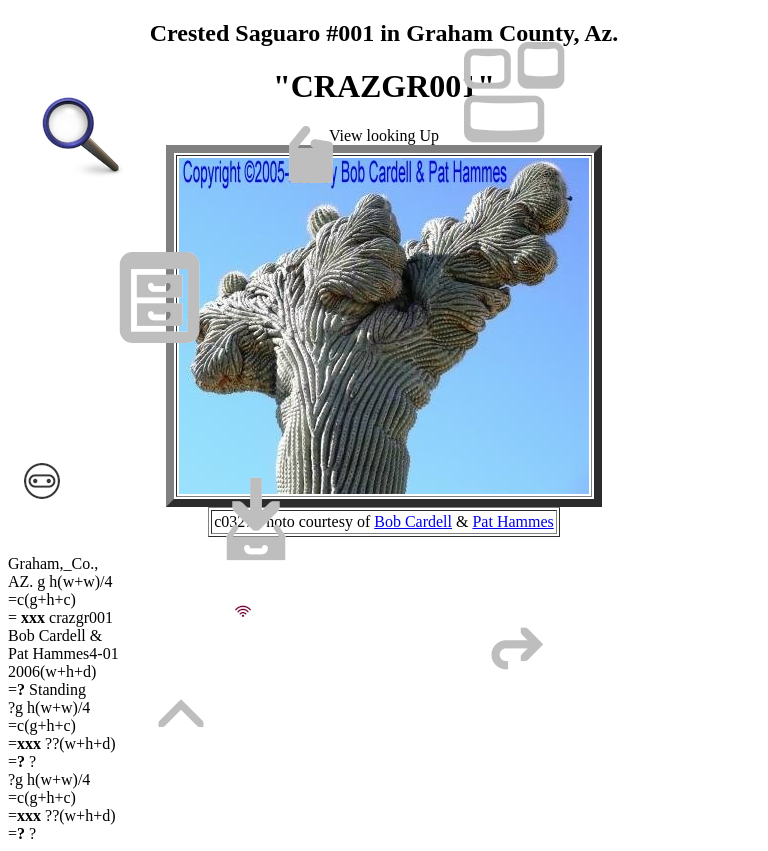 This screenshot has height=851, width=768. Describe the element at coordinates (517, 95) in the screenshot. I see `open keyboard shortcuts preferences` at that location.